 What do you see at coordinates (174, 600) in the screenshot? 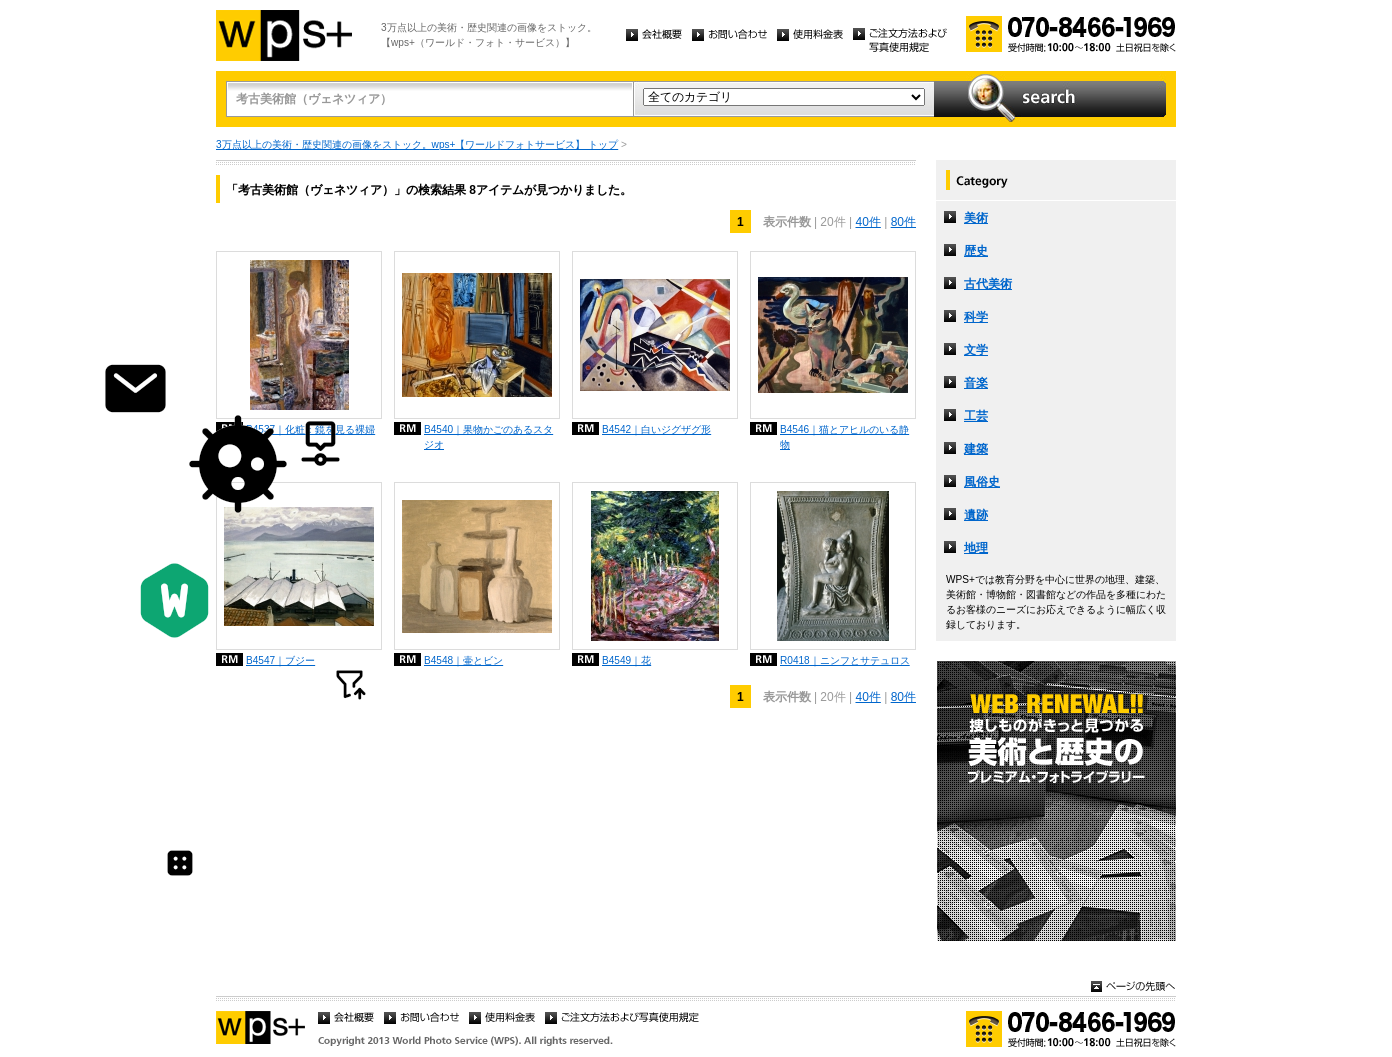
I see `access wallet or payment features` at bounding box center [174, 600].